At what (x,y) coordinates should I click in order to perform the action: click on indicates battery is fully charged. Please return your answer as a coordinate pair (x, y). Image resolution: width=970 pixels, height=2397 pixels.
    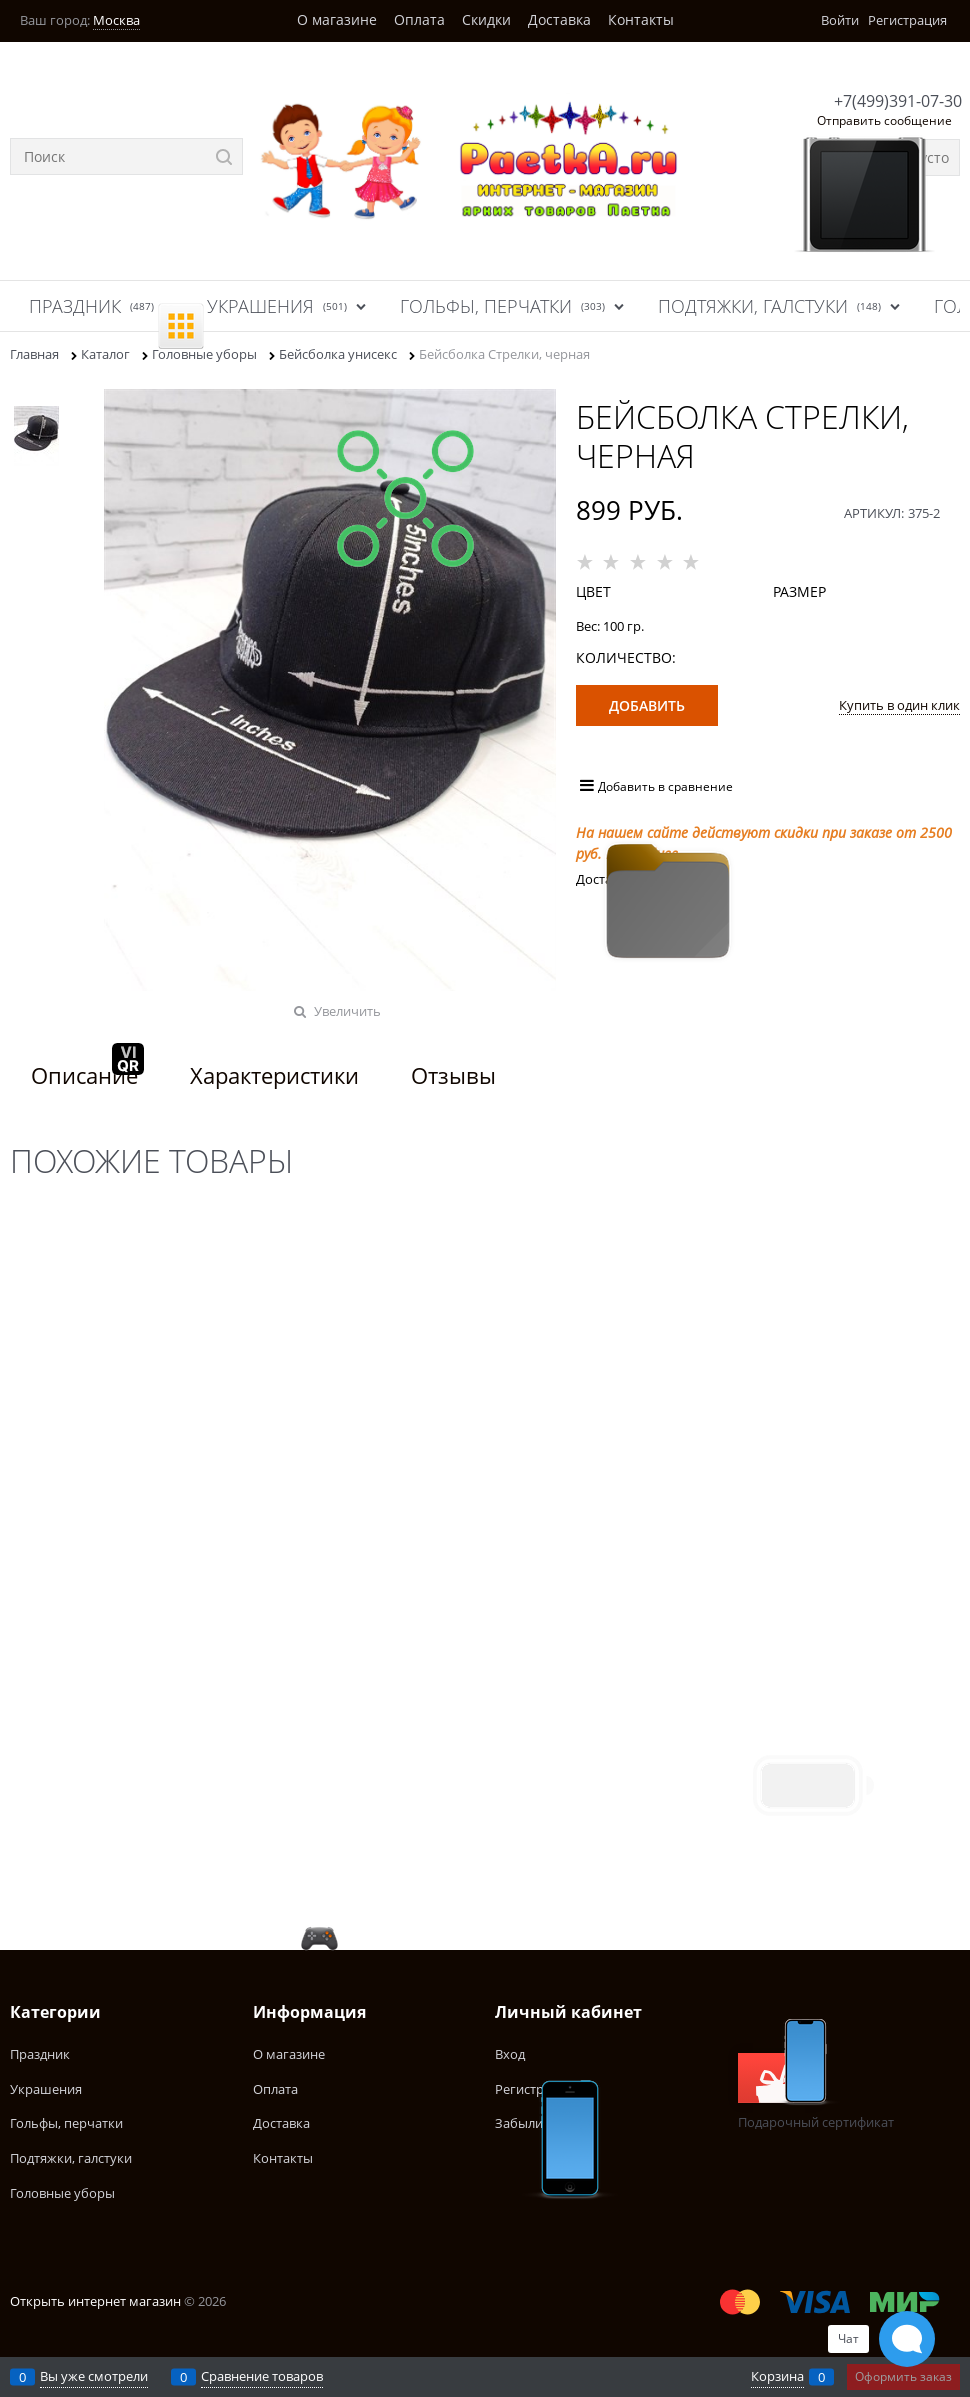
    Looking at the image, I should click on (813, 1785).